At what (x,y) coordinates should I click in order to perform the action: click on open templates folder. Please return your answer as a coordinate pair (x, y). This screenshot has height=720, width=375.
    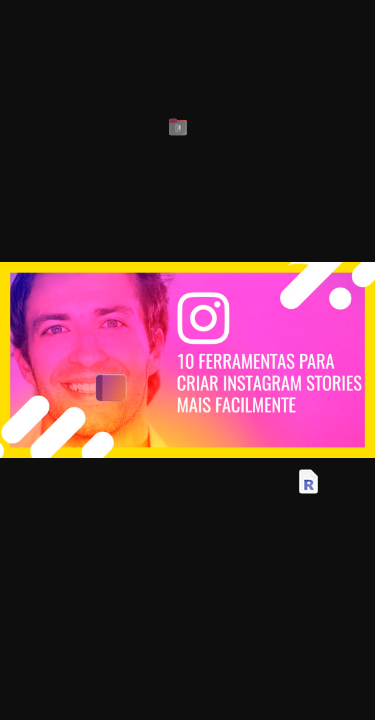
    Looking at the image, I should click on (178, 127).